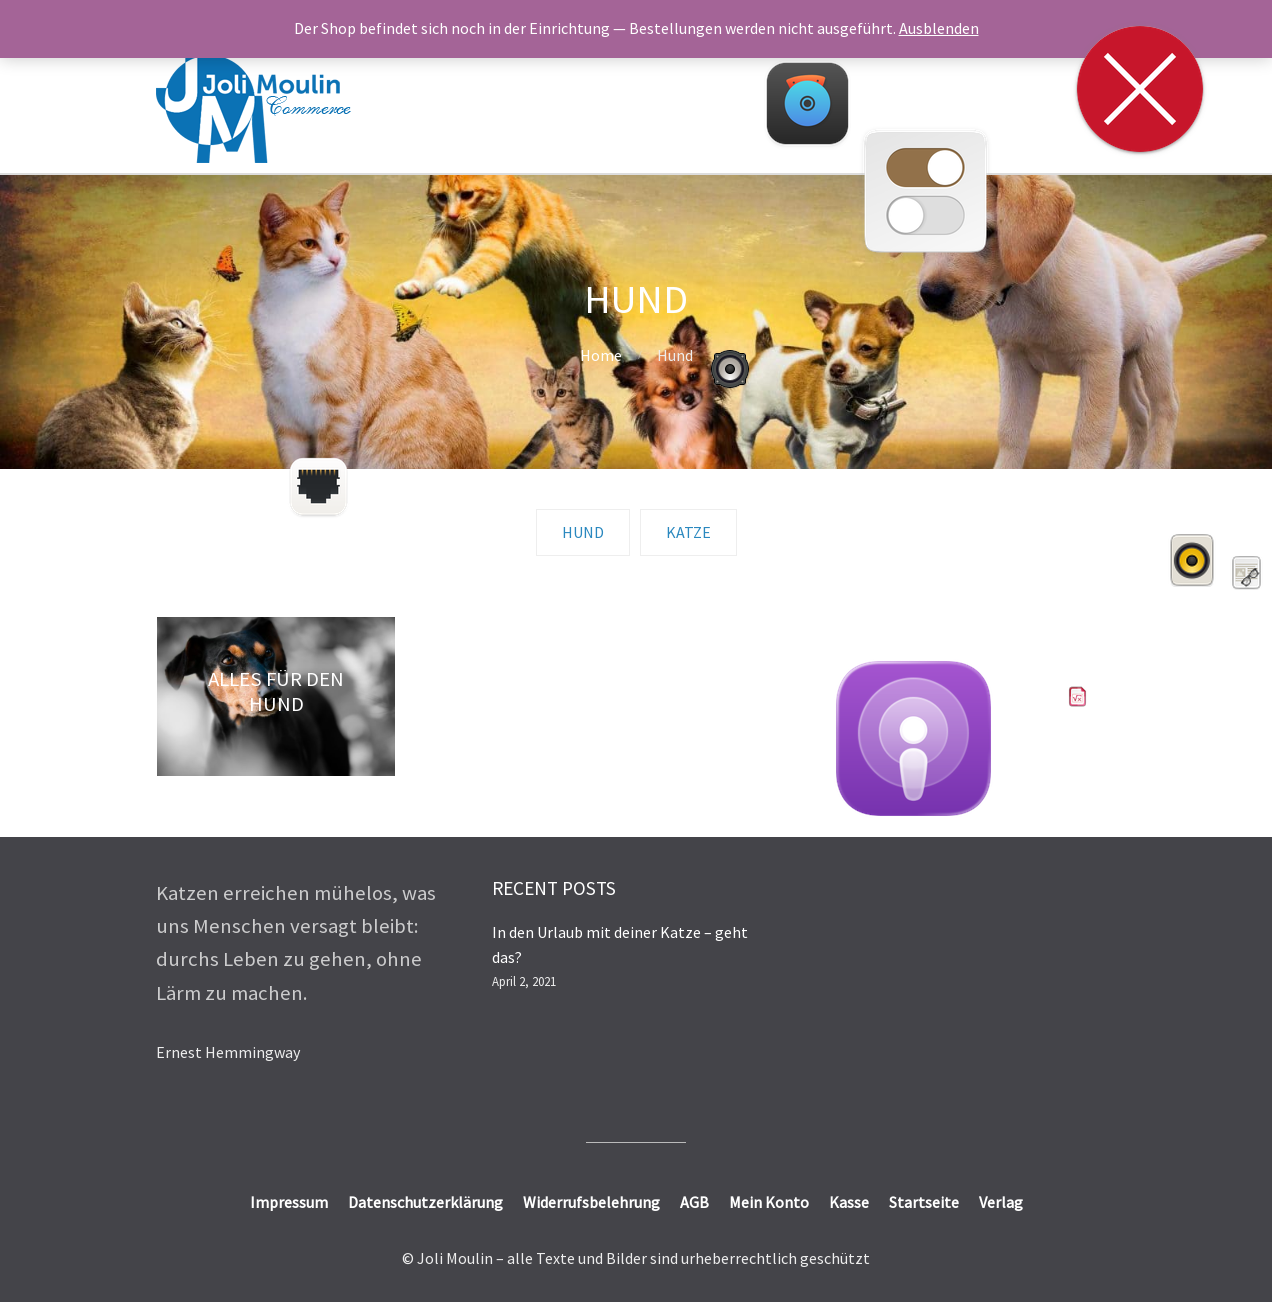 The width and height of the screenshot is (1272, 1302). What do you see at coordinates (1192, 560) in the screenshot?
I see `open rhythmbox music player` at bounding box center [1192, 560].